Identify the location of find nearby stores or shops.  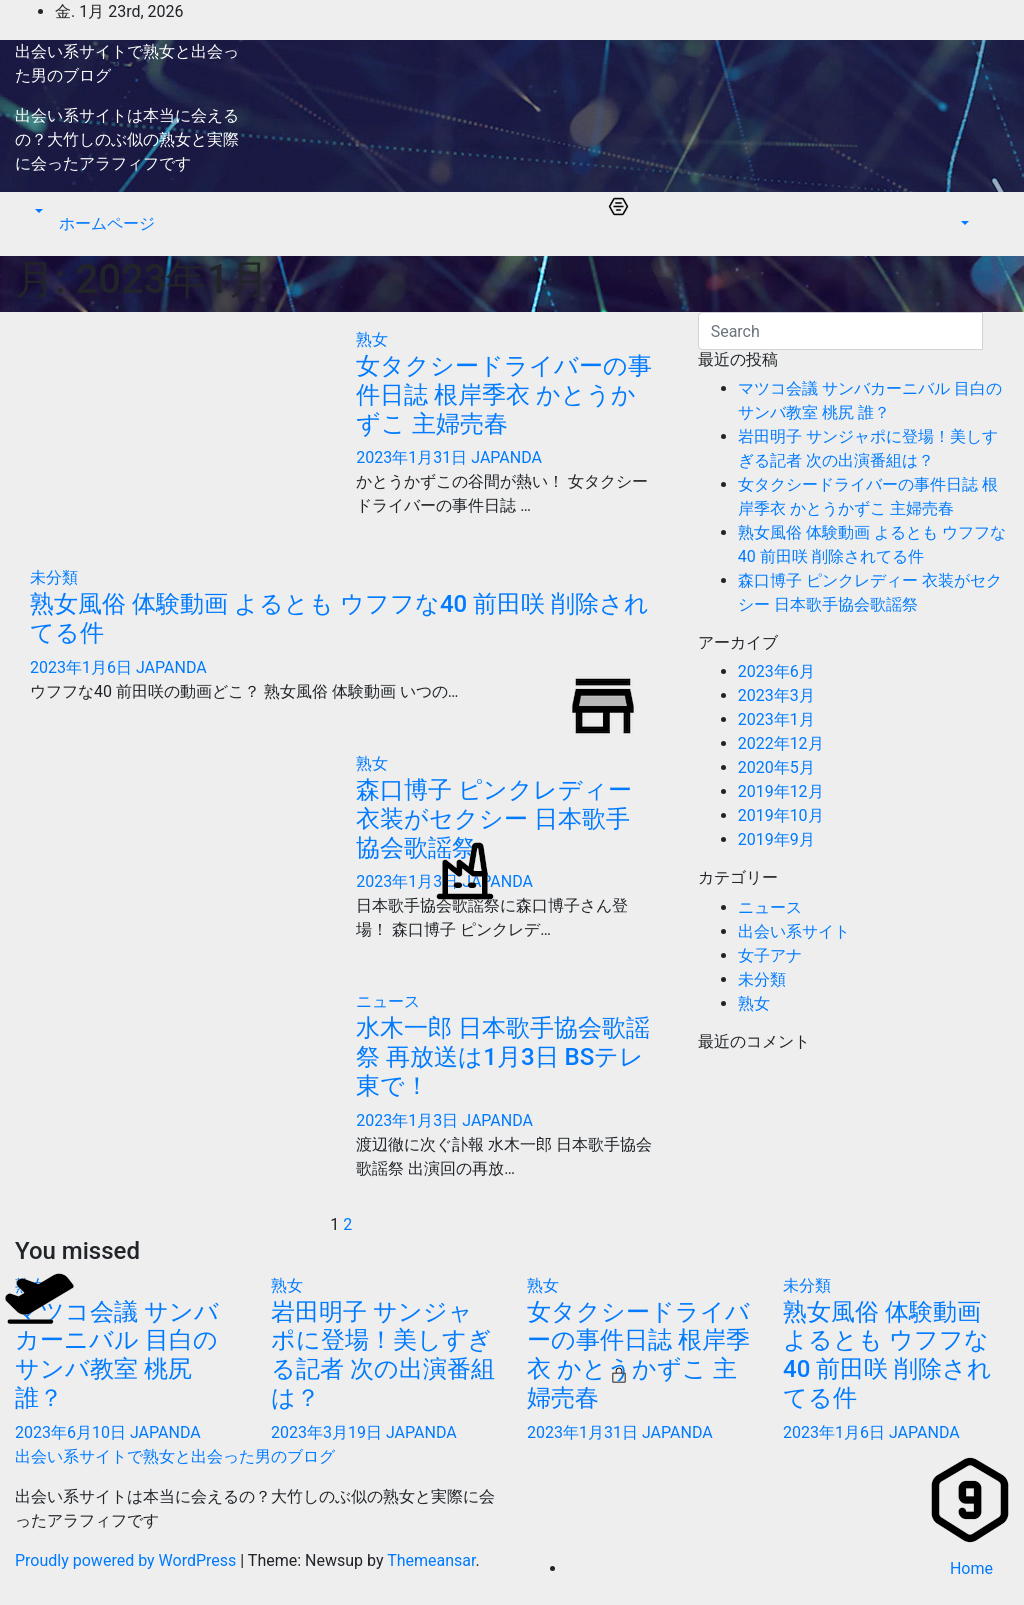
(603, 706).